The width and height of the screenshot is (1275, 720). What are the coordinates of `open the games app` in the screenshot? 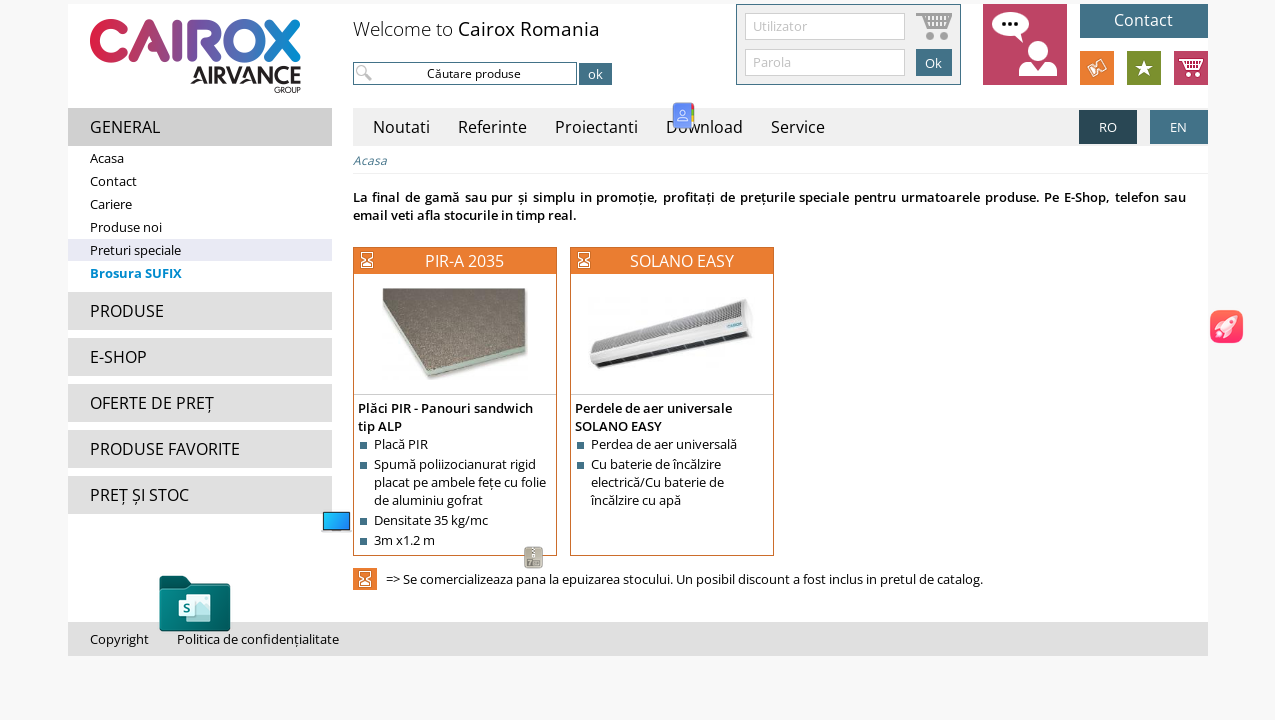 It's located at (1226, 326).